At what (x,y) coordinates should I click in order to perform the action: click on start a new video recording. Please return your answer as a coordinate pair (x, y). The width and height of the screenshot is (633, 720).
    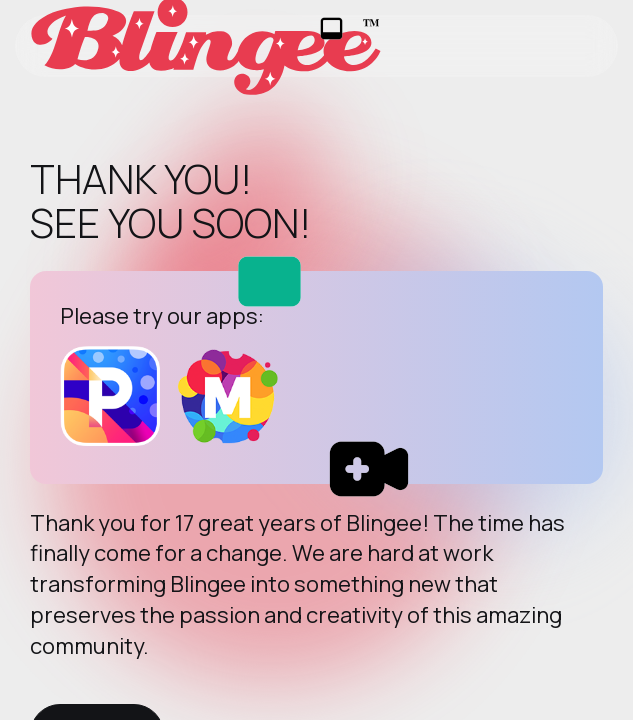
    Looking at the image, I should click on (369, 469).